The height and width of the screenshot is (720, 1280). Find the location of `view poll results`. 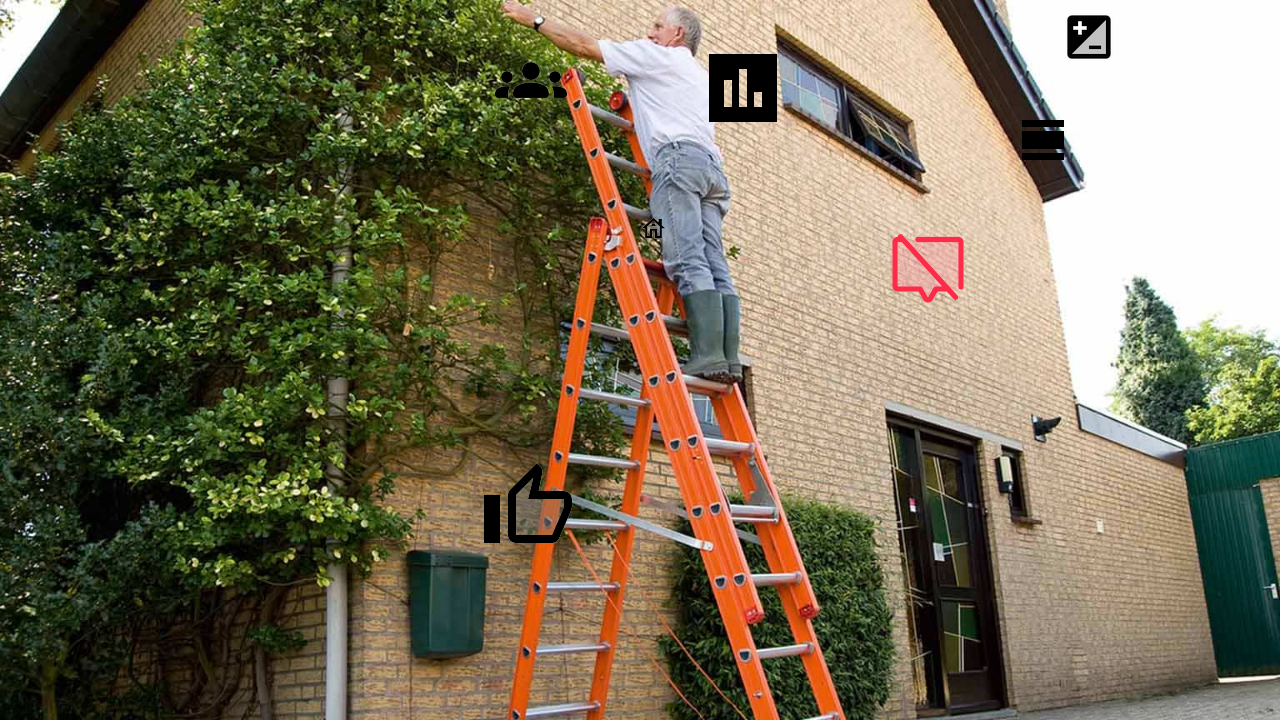

view poll results is located at coordinates (743, 88).